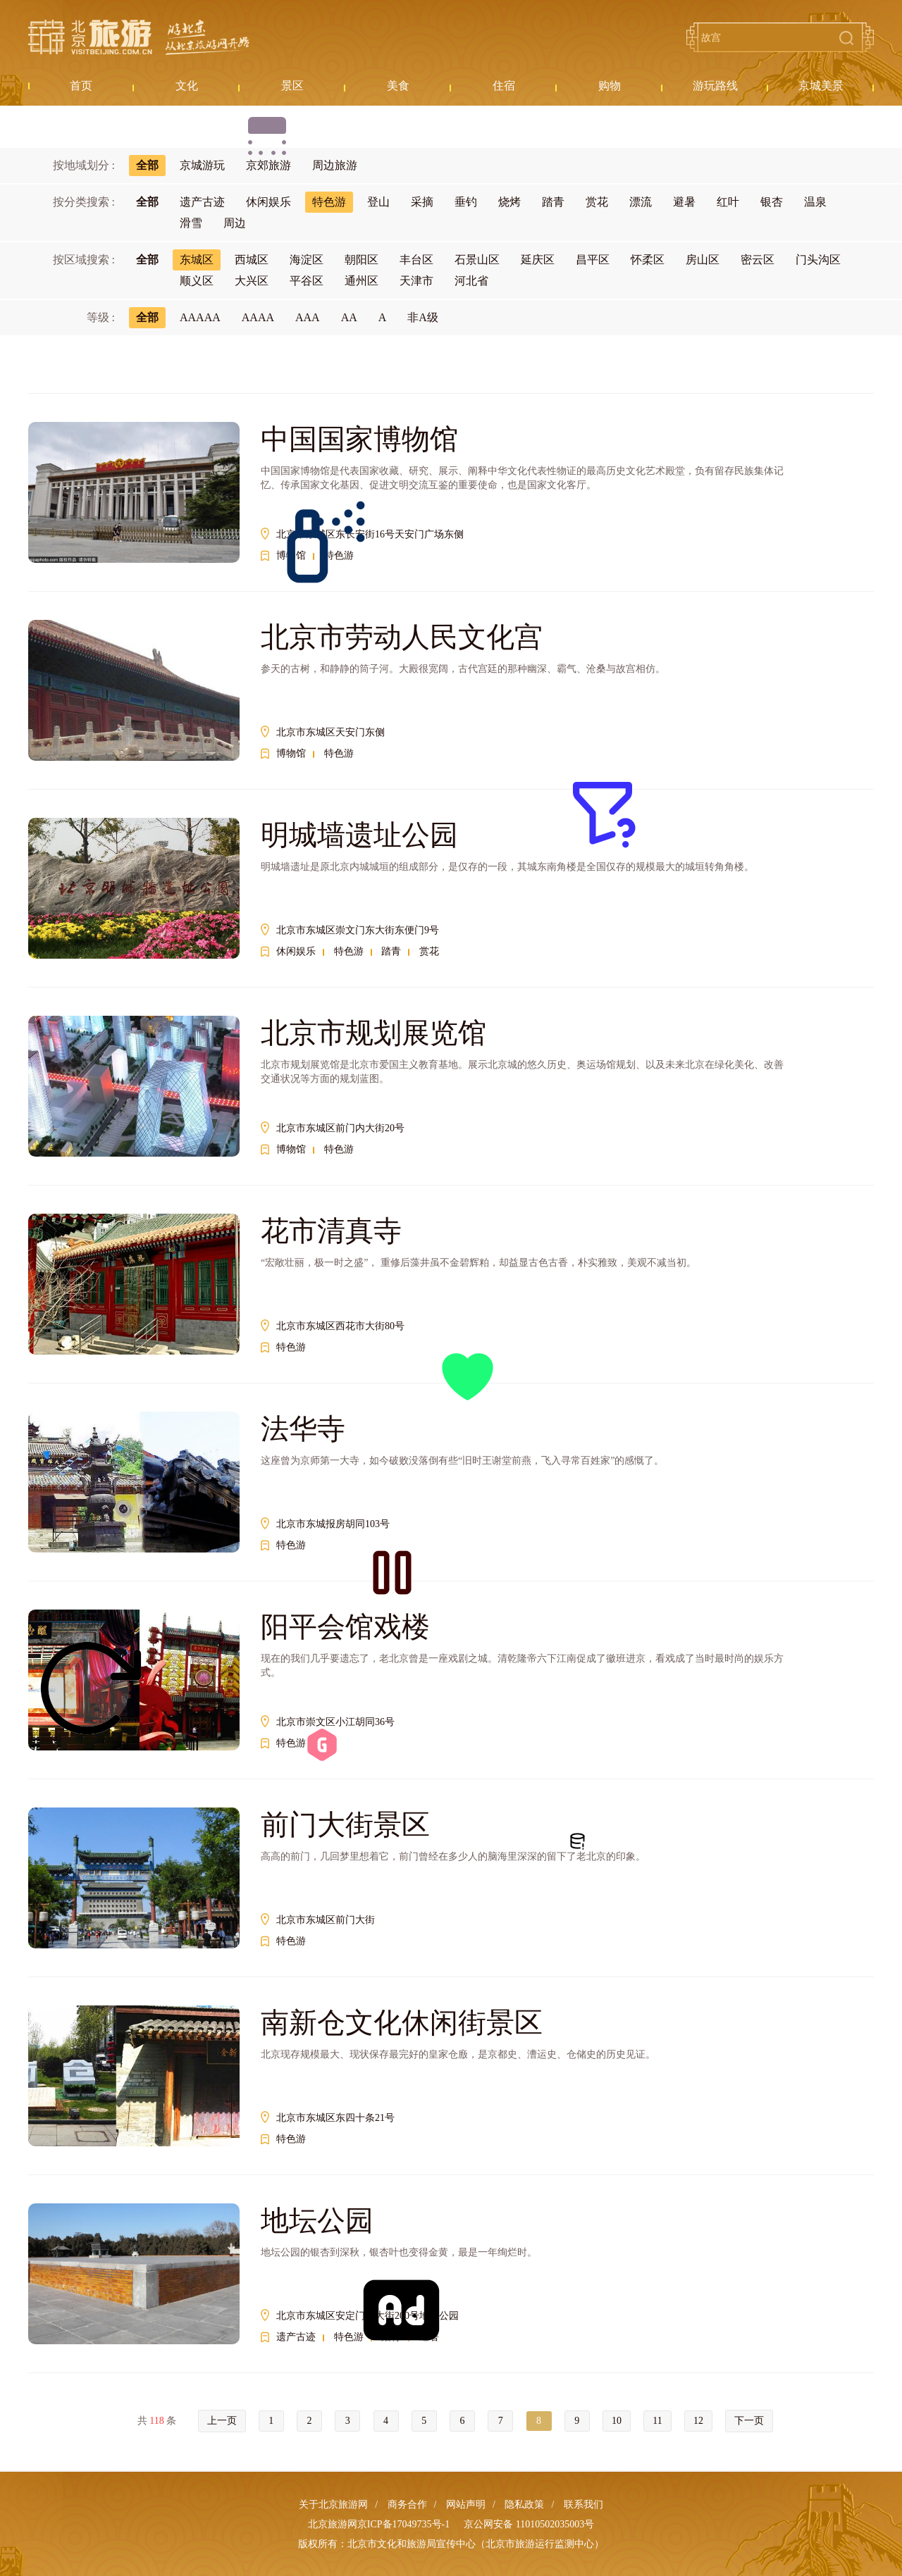  Describe the element at coordinates (87, 1688) in the screenshot. I see `refresh or reload content` at that location.